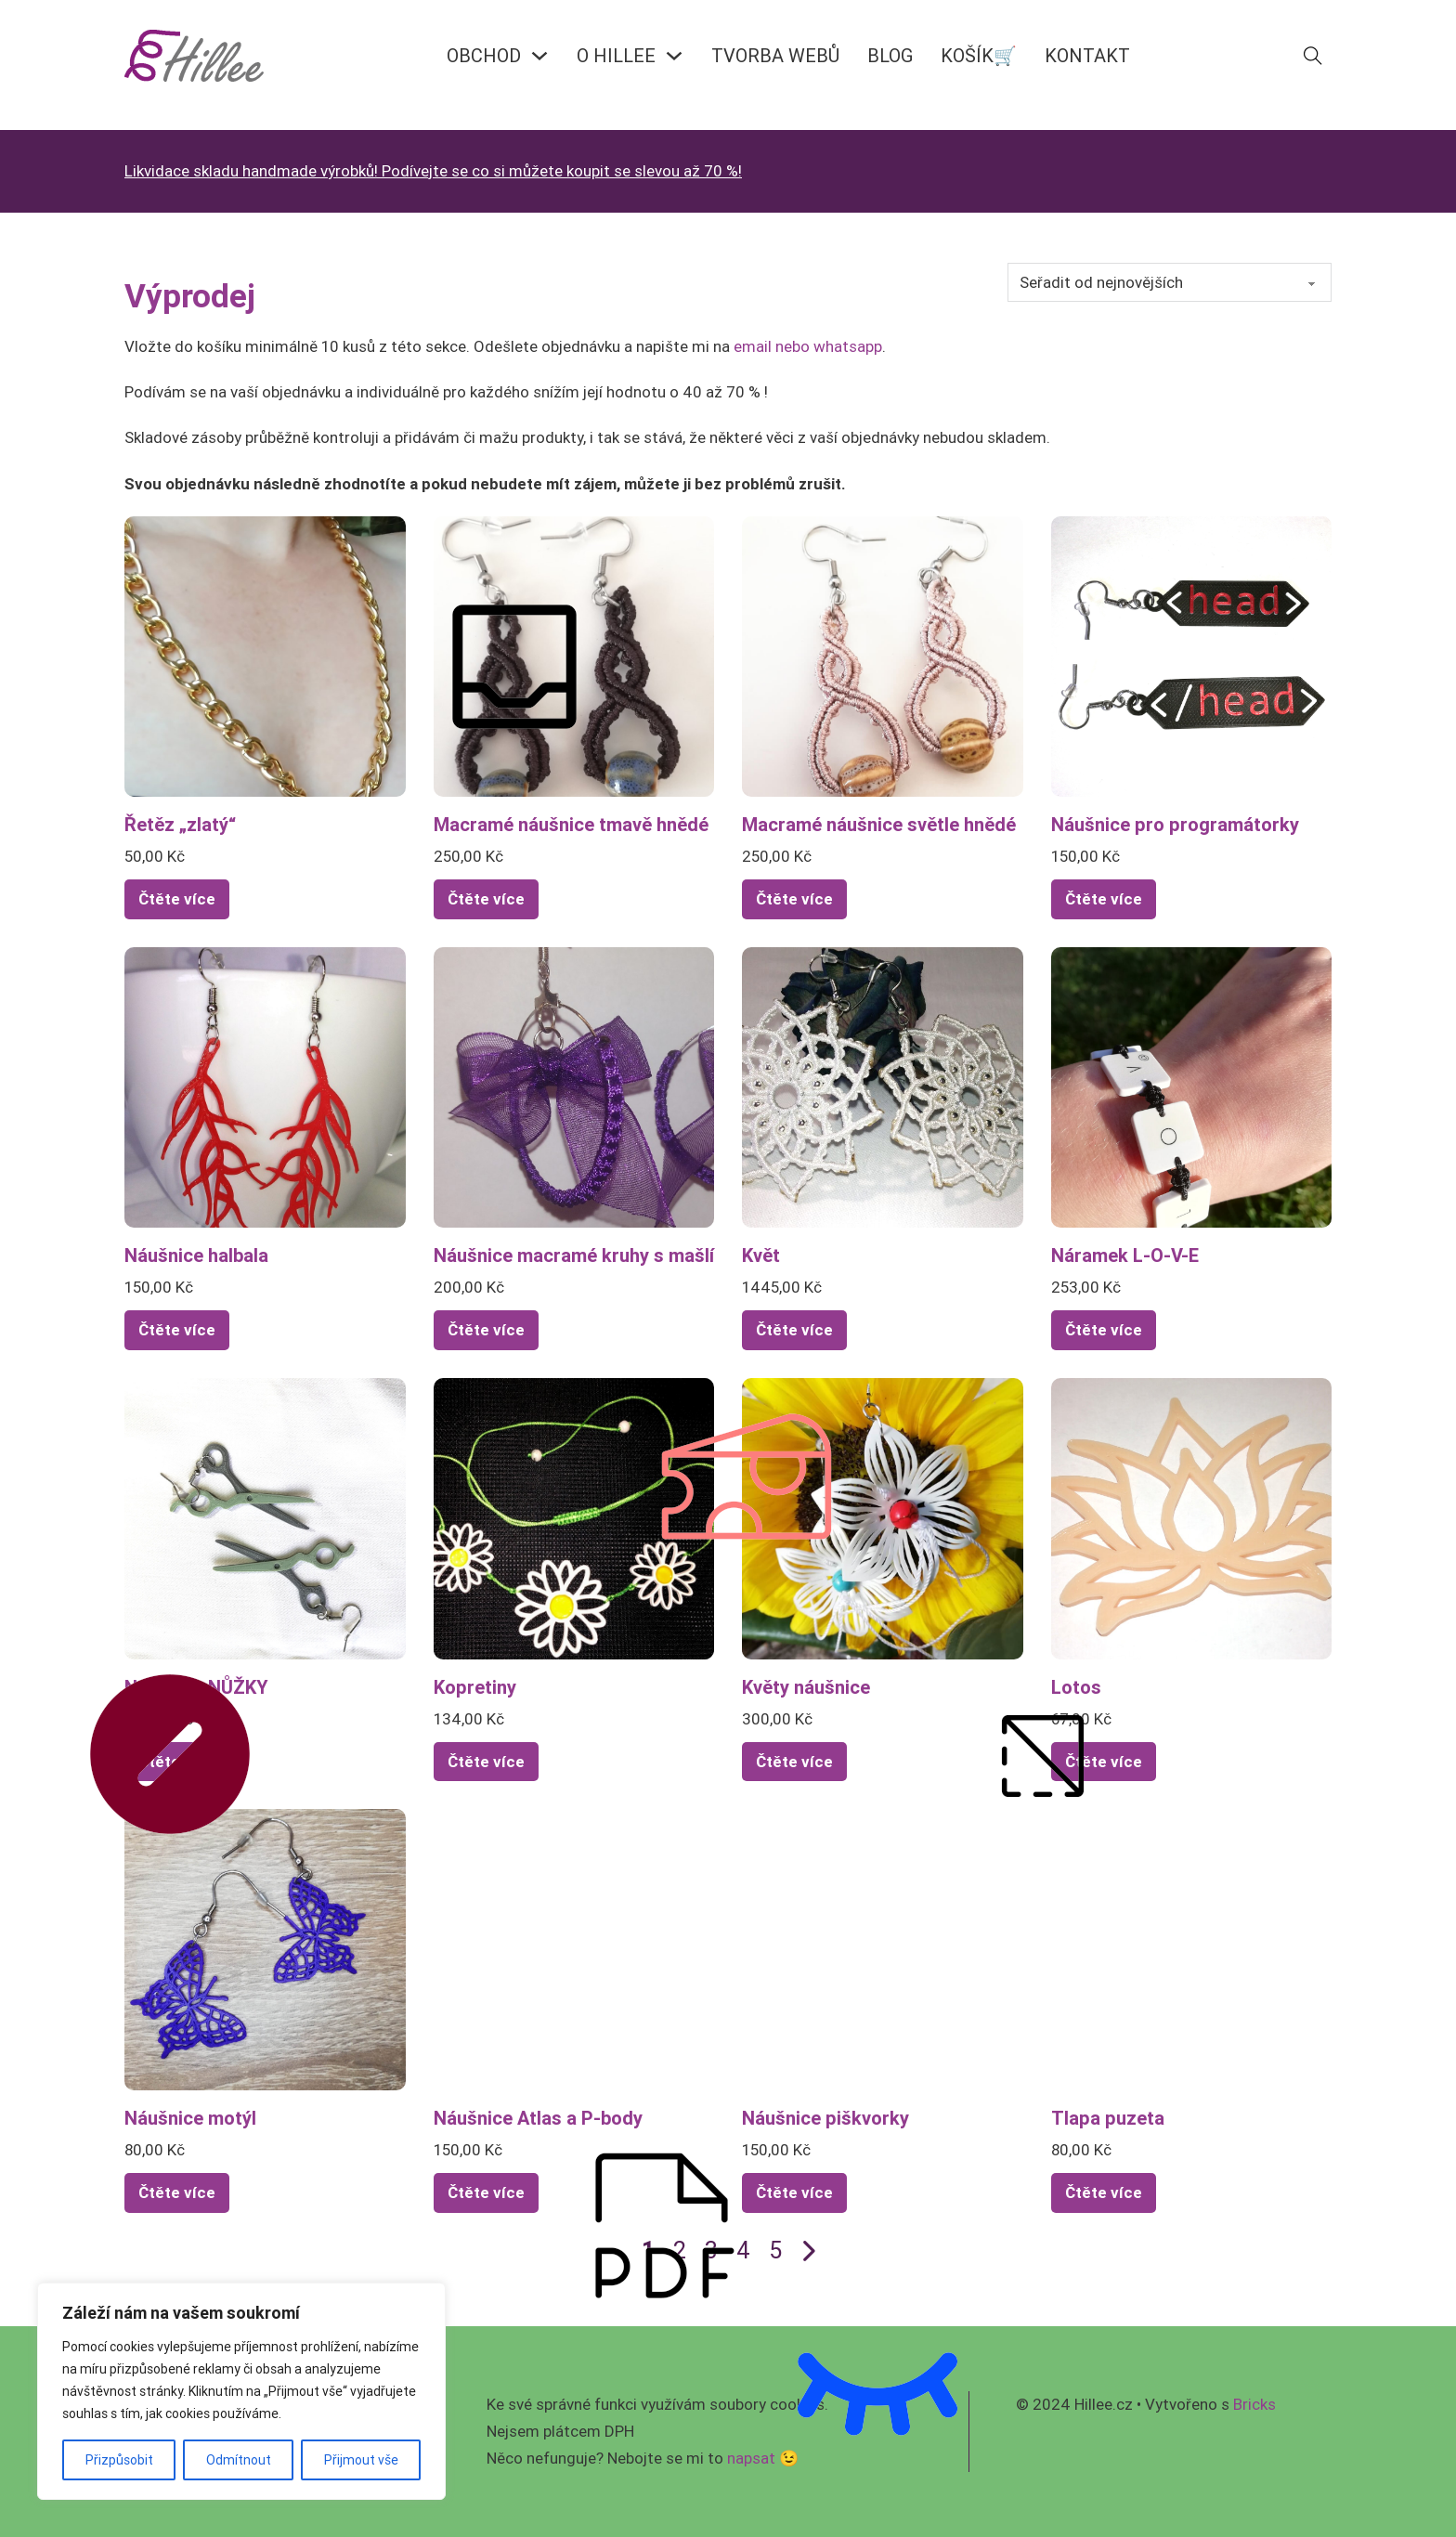 The height and width of the screenshot is (2537, 1456). Describe the element at coordinates (878, 2379) in the screenshot. I see `hide password or sensitive content` at that location.